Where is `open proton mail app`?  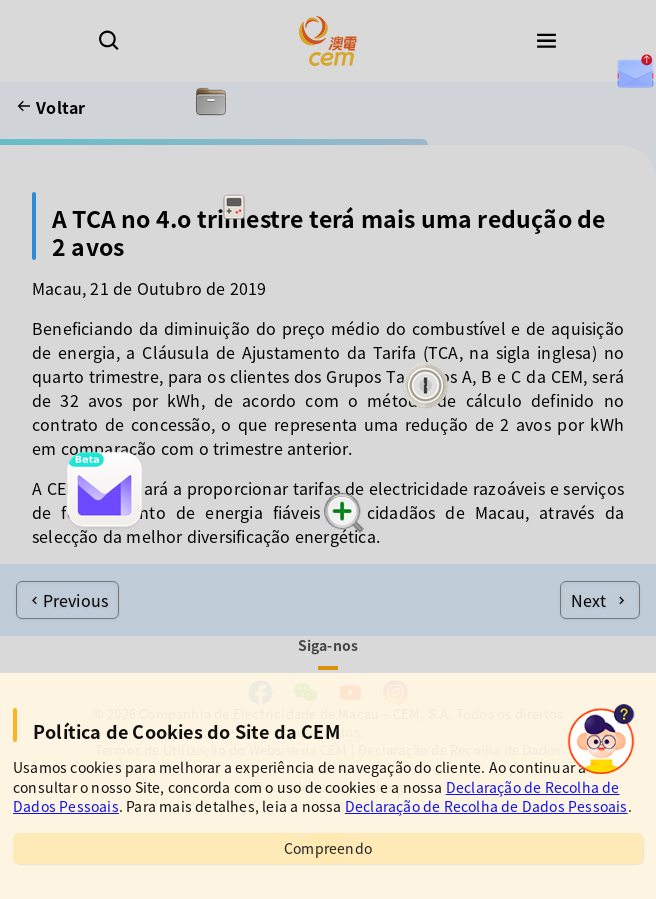 open proton mail app is located at coordinates (104, 489).